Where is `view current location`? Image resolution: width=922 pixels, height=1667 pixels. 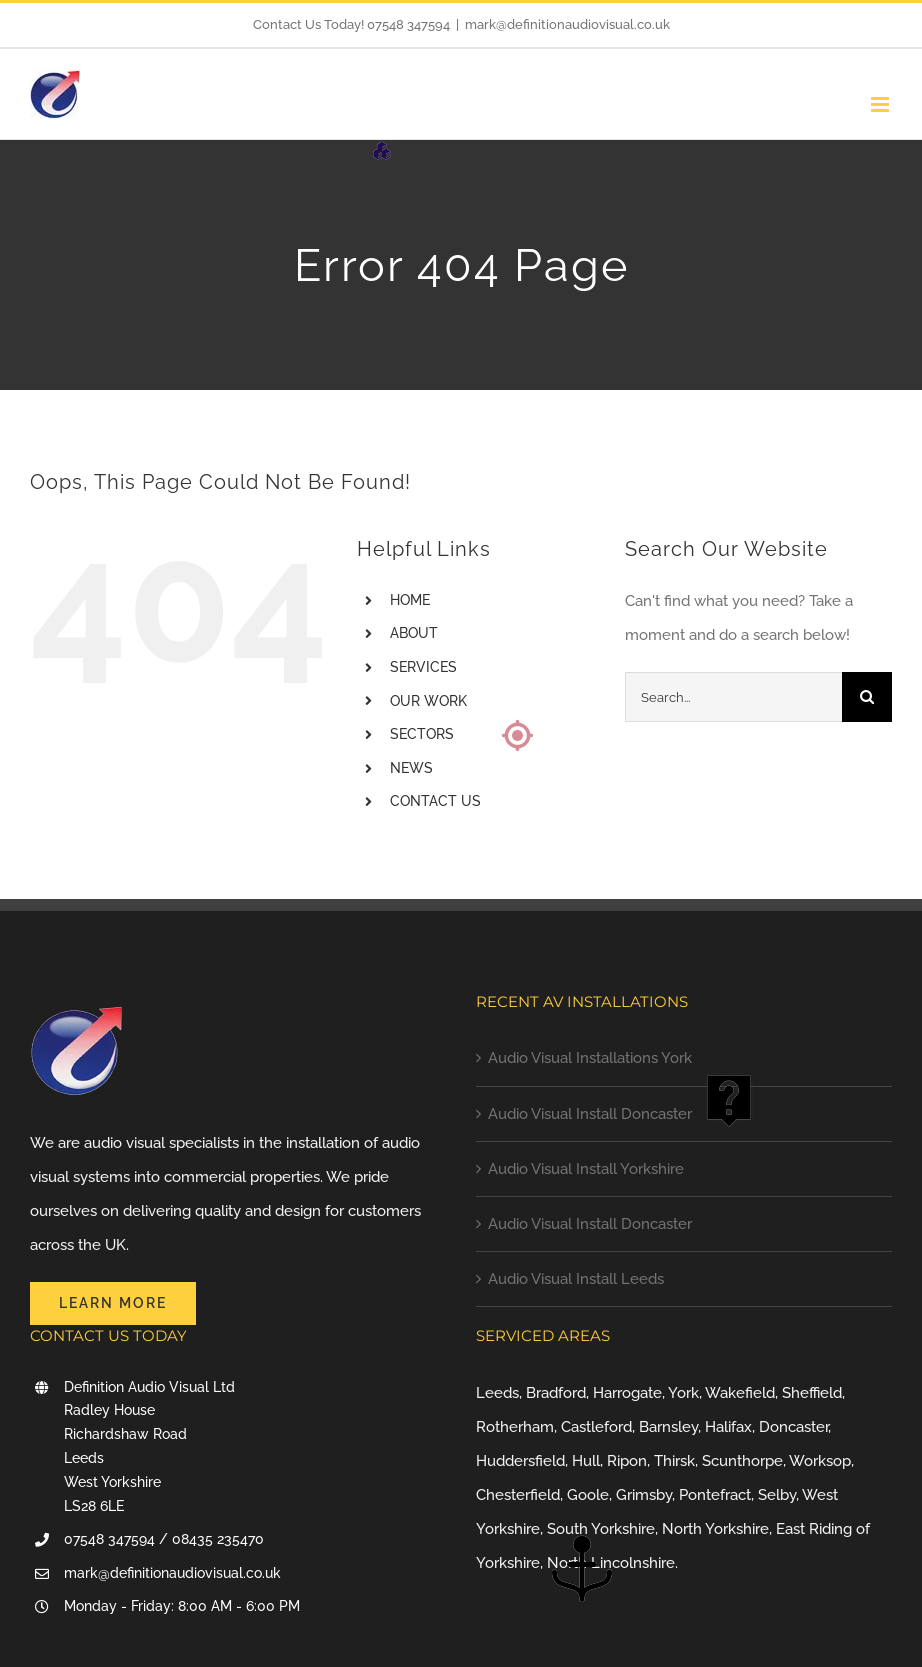
view current location is located at coordinates (517, 735).